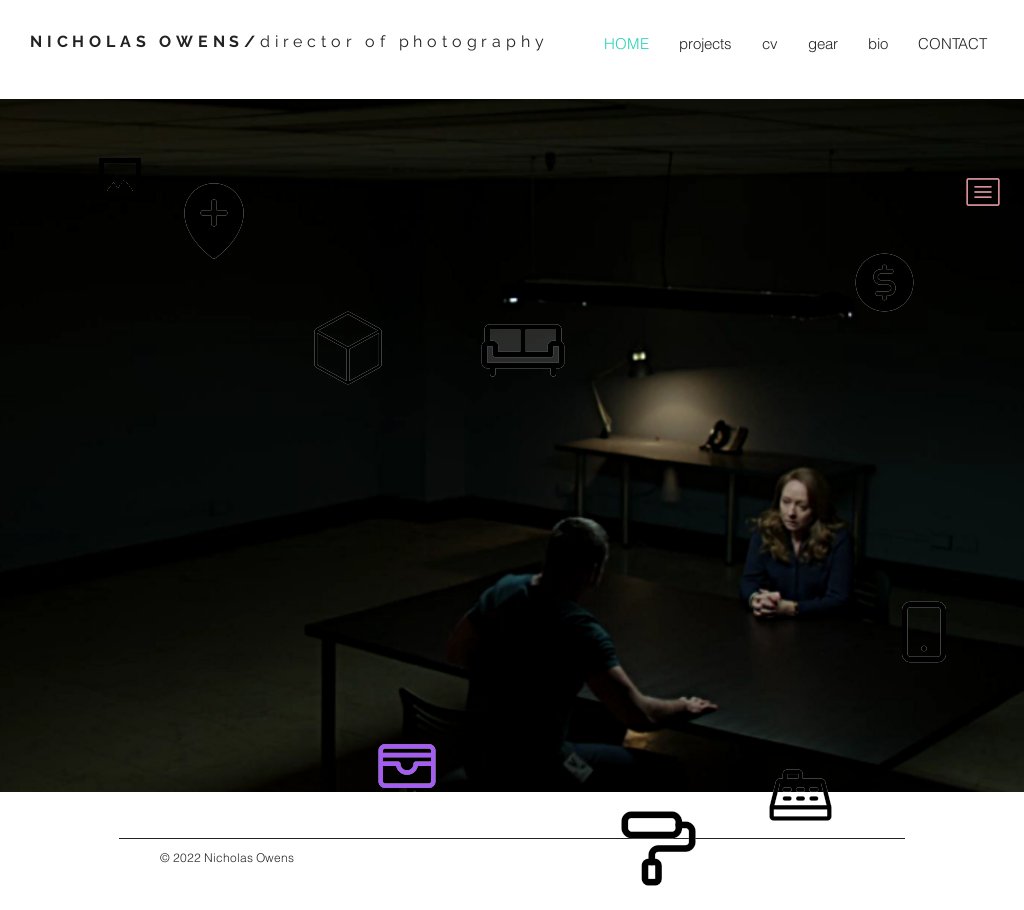 This screenshot has height=910, width=1024. Describe the element at coordinates (924, 632) in the screenshot. I see `access mobile device settings` at that location.